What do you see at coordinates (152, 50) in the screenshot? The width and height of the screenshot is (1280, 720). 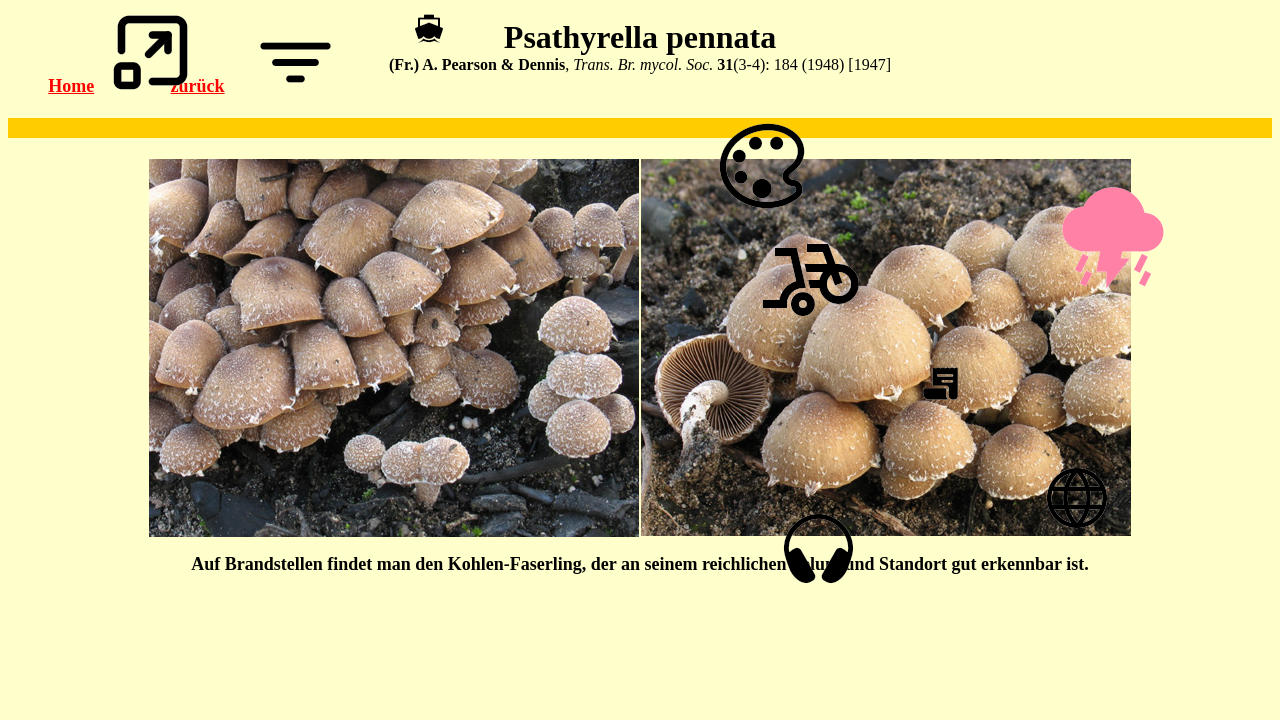 I see `maximize window to full screen` at bounding box center [152, 50].